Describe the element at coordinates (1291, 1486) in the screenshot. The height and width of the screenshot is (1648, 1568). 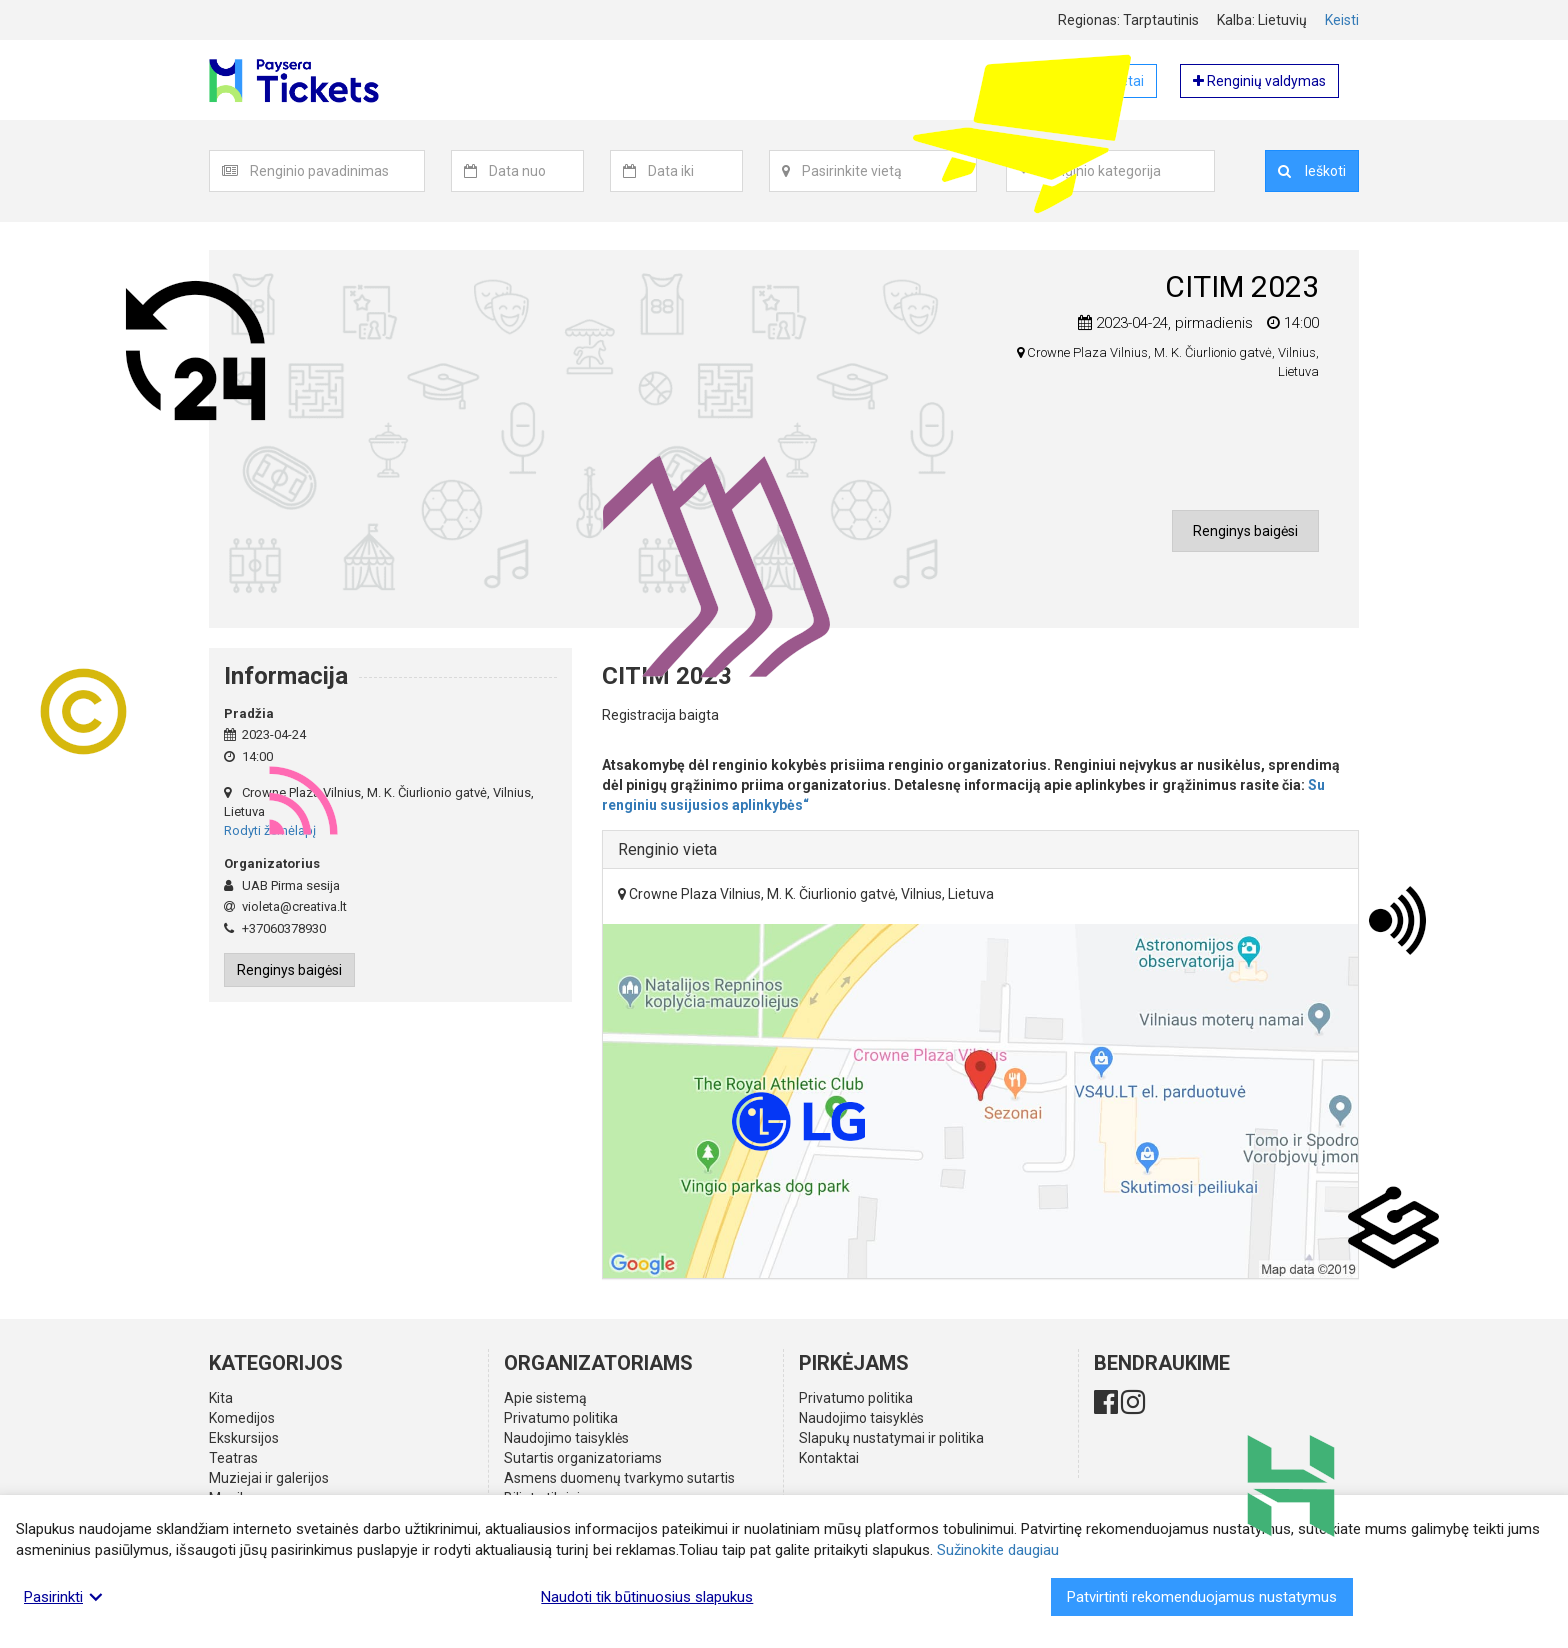
I see `Hostinger web hosting service logo` at that location.